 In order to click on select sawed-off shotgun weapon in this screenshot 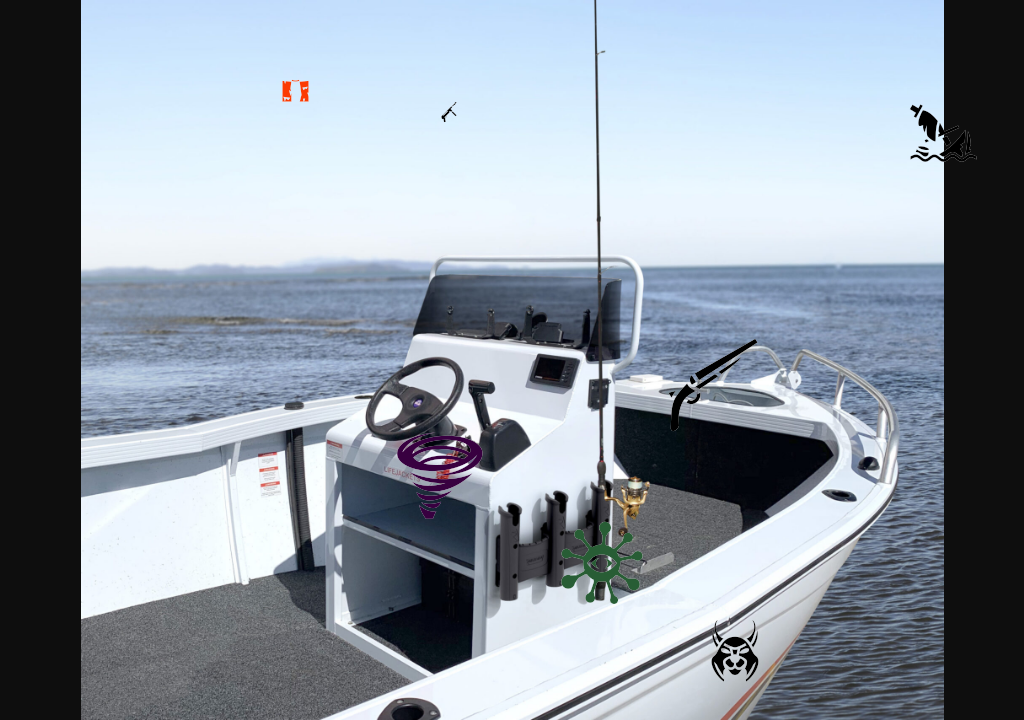, I will do `click(713, 385)`.